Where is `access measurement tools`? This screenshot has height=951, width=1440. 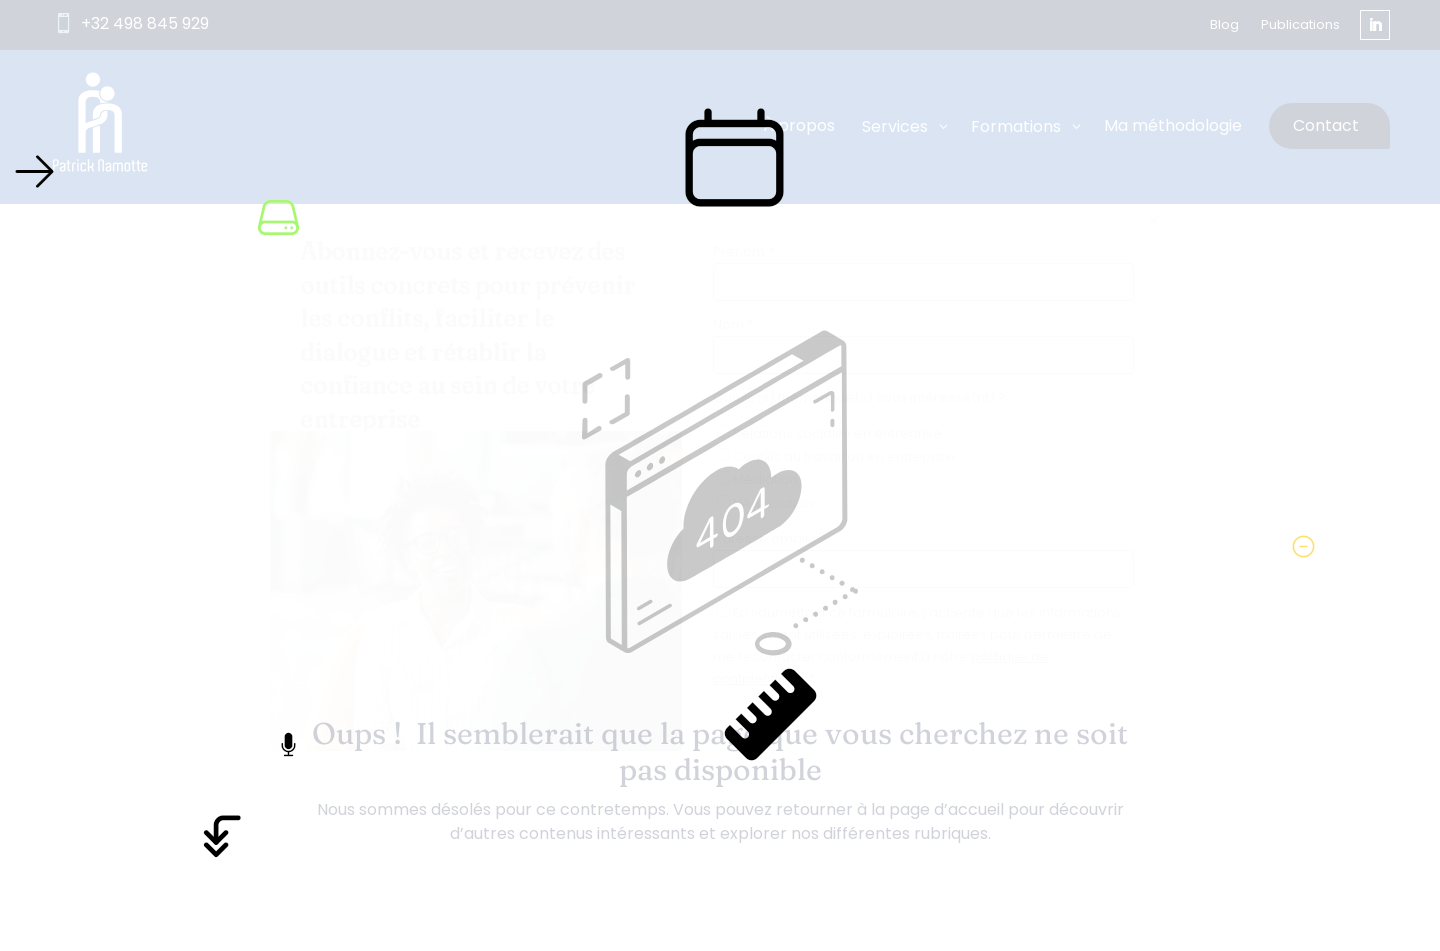
access measurement tools is located at coordinates (770, 714).